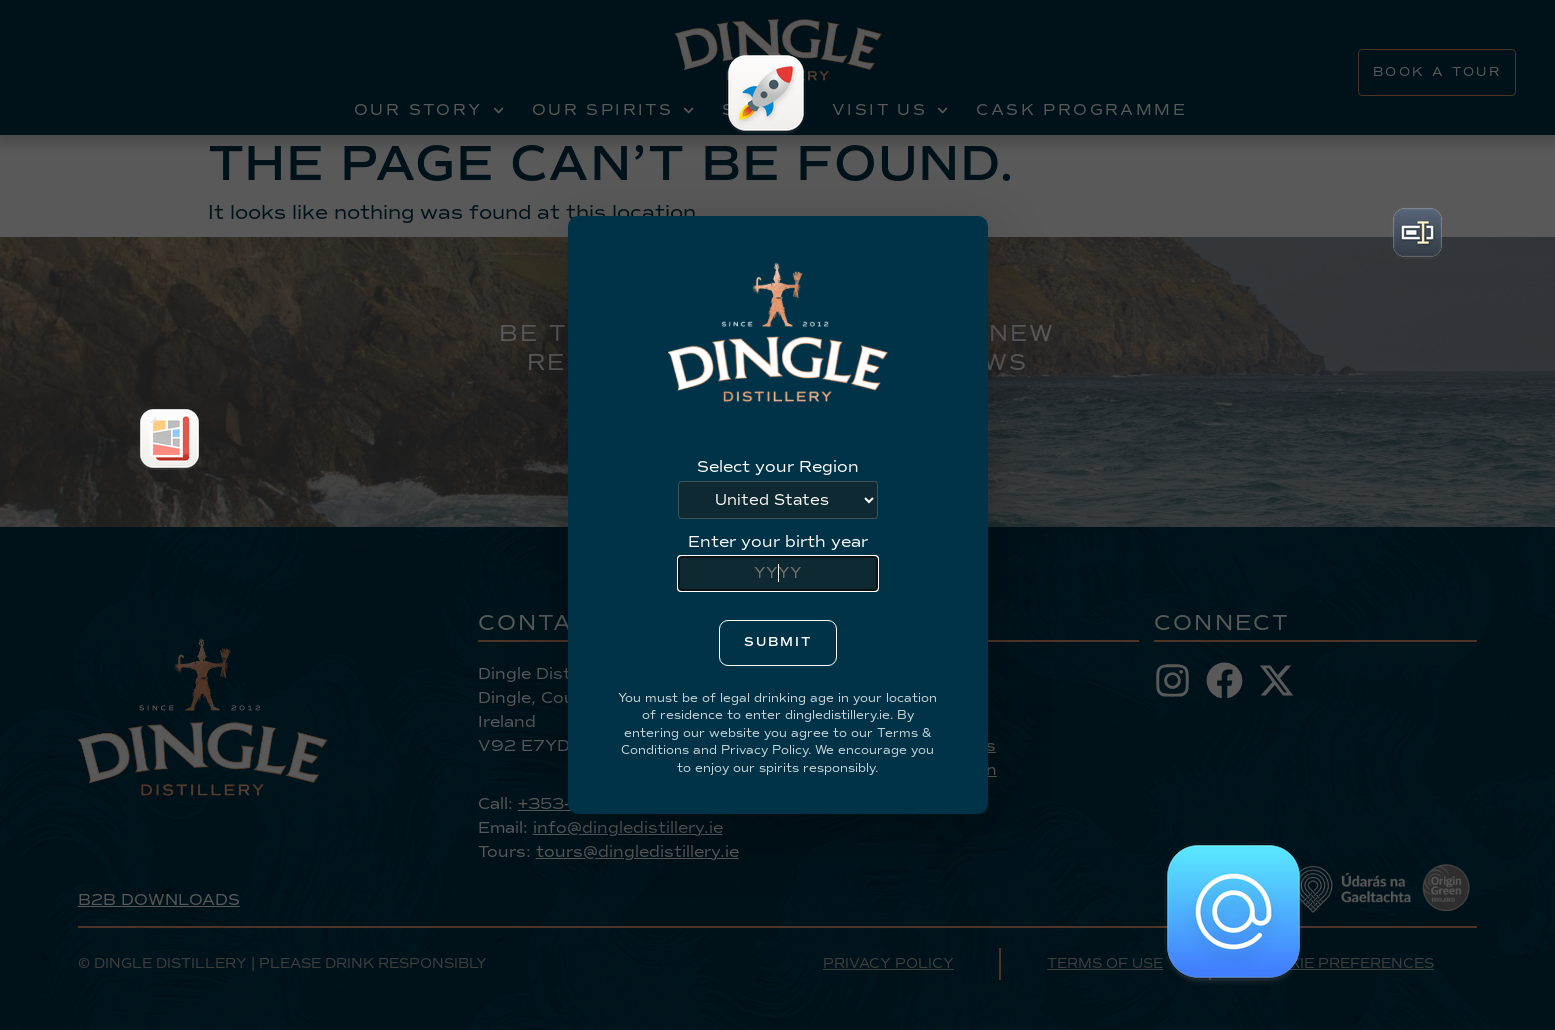  What do you see at coordinates (1233, 911) in the screenshot?
I see `open the character map application` at bounding box center [1233, 911].